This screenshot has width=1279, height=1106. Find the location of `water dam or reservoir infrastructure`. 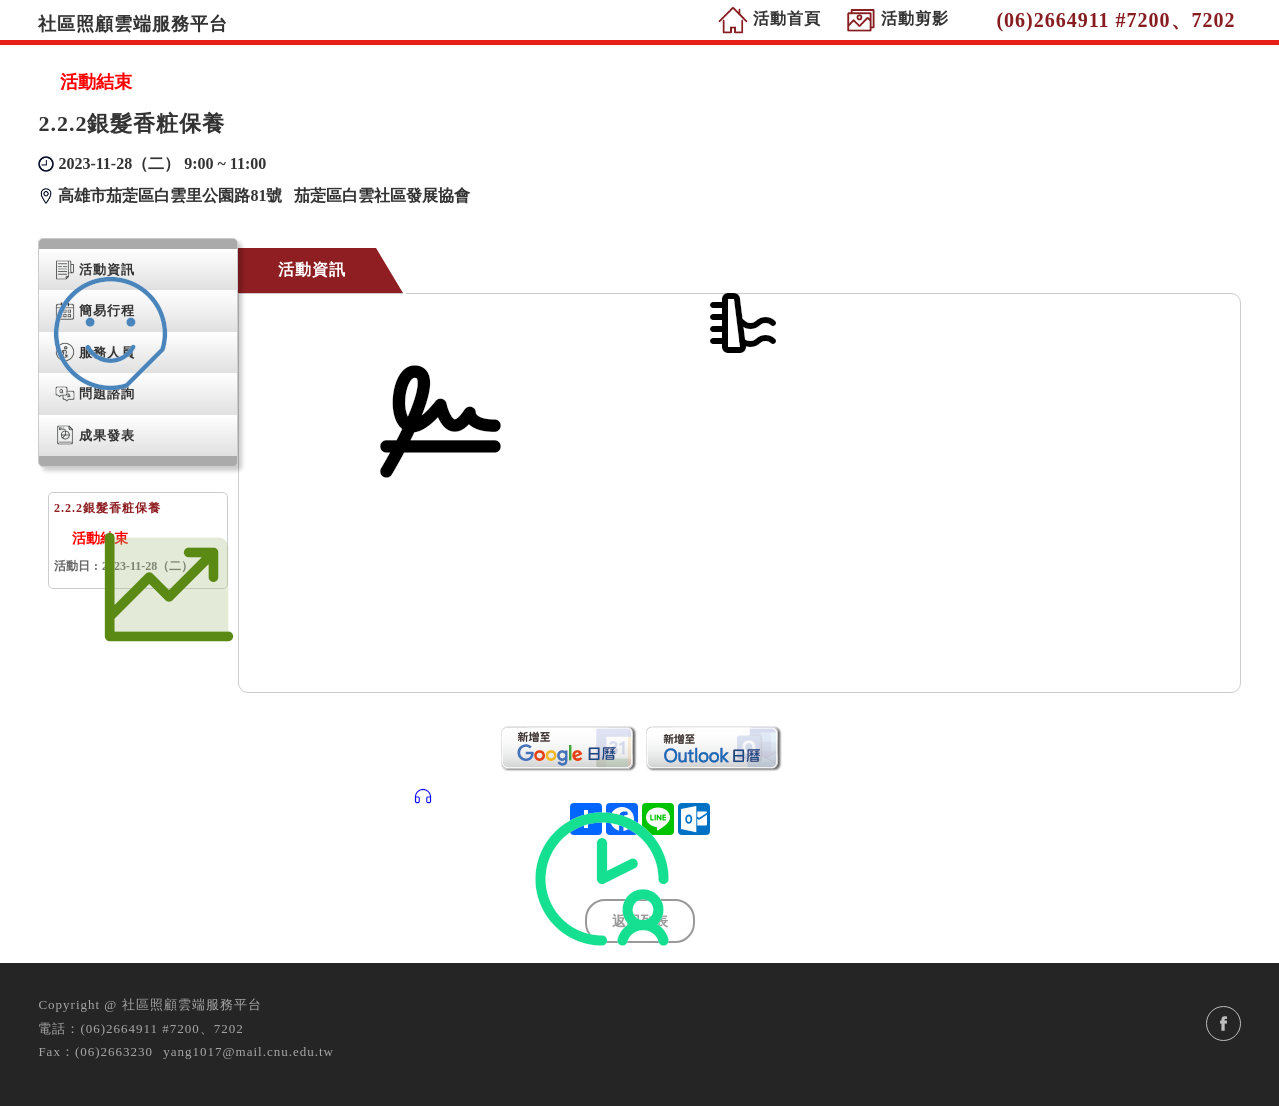

water dam or reservoir infrastructure is located at coordinates (743, 323).